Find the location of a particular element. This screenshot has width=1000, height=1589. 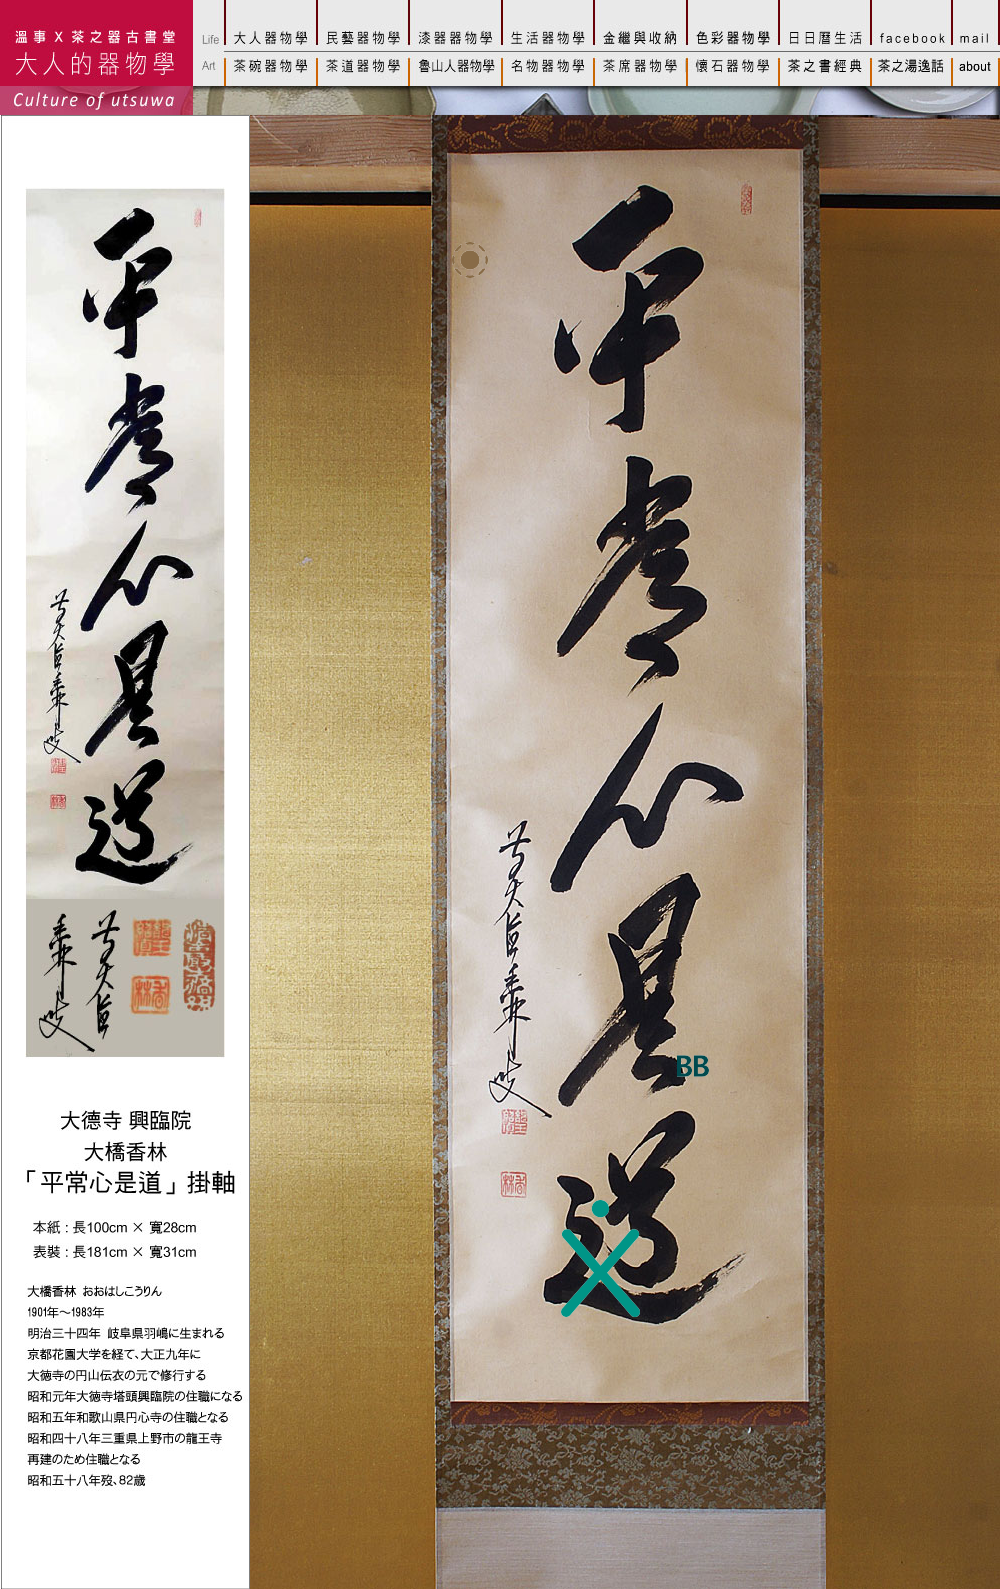

open localsend app for local file sharing is located at coordinates (470, 260).